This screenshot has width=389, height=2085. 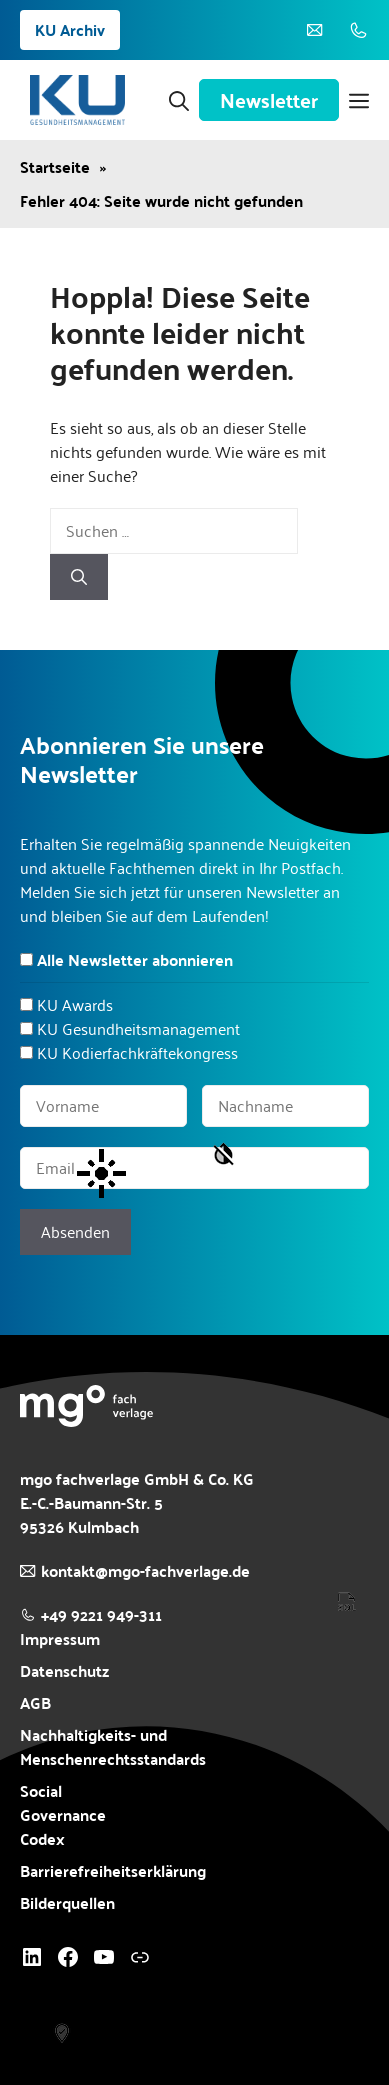 I want to click on confirm or select a voting location, so click(x=62, y=2033).